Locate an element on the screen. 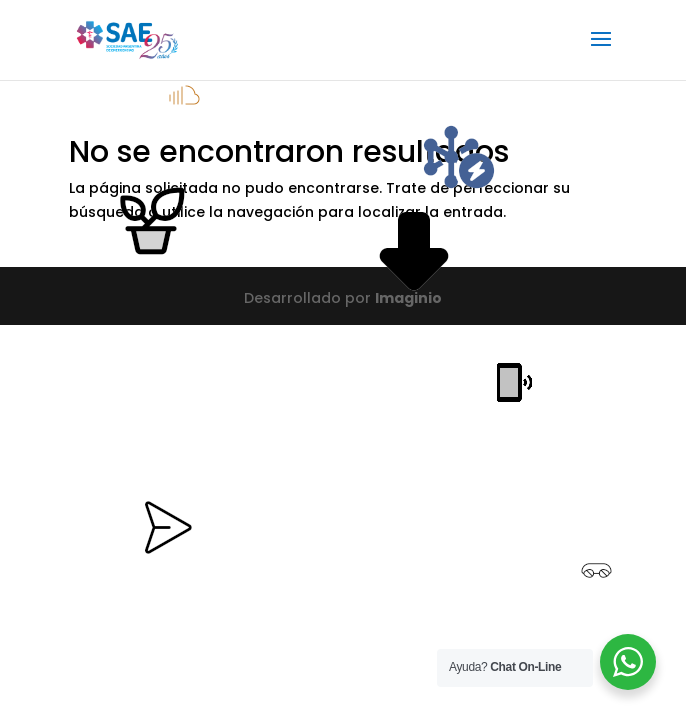 This screenshot has width=686, height=720. indicates an incoming call or notification on a linked device is located at coordinates (514, 382).